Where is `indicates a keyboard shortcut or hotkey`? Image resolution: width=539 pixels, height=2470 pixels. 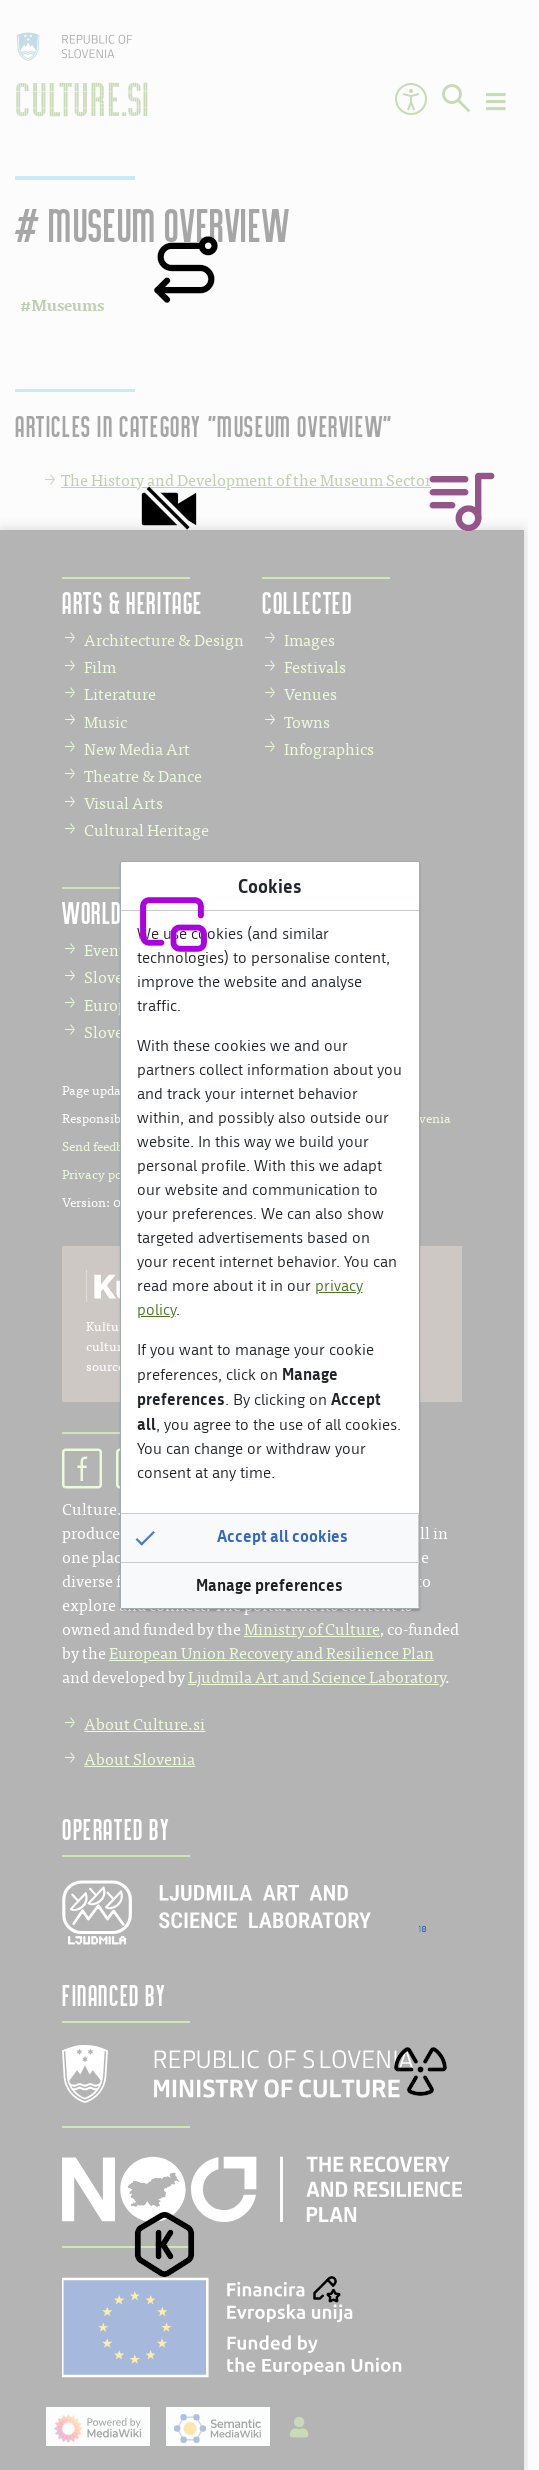
indicates a keyboard shortcut or hotkey is located at coordinates (164, 2244).